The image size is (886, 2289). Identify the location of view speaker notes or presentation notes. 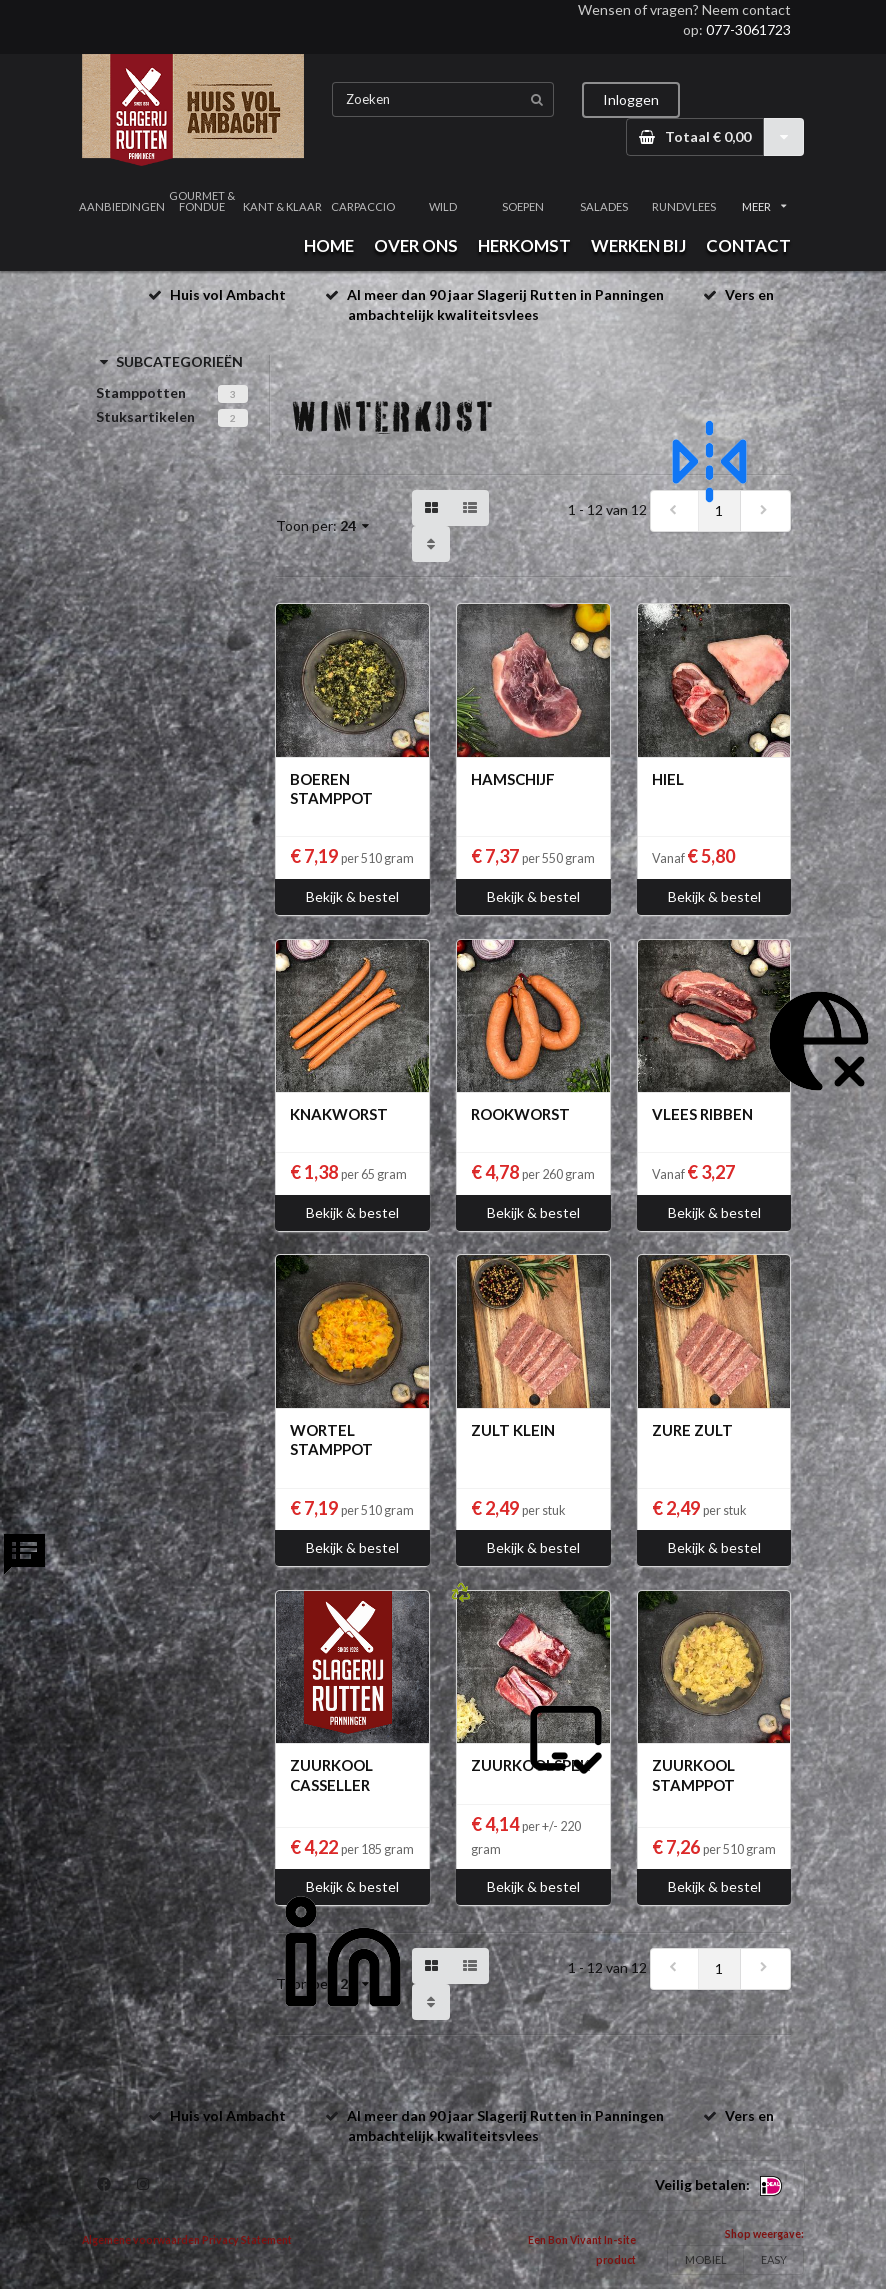
(24, 1554).